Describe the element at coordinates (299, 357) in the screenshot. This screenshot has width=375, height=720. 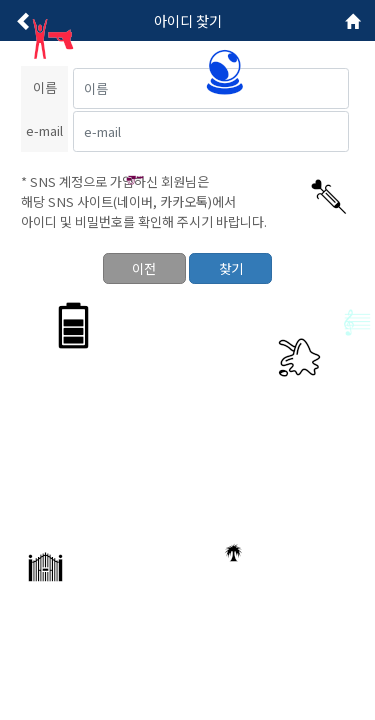
I see `slime or goo enemy in a game interface` at that location.